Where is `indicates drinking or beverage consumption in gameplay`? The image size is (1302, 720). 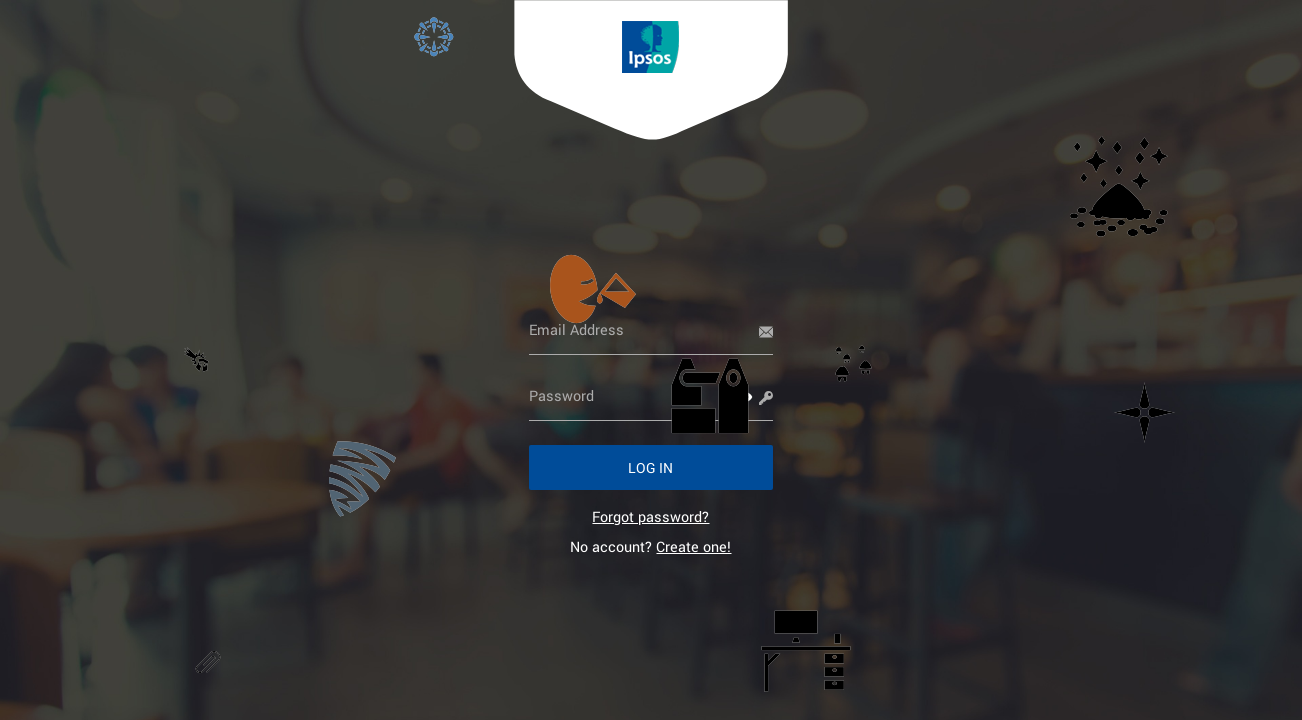
indicates drinking or beverage consumption in gameplay is located at coordinates (593, 289).